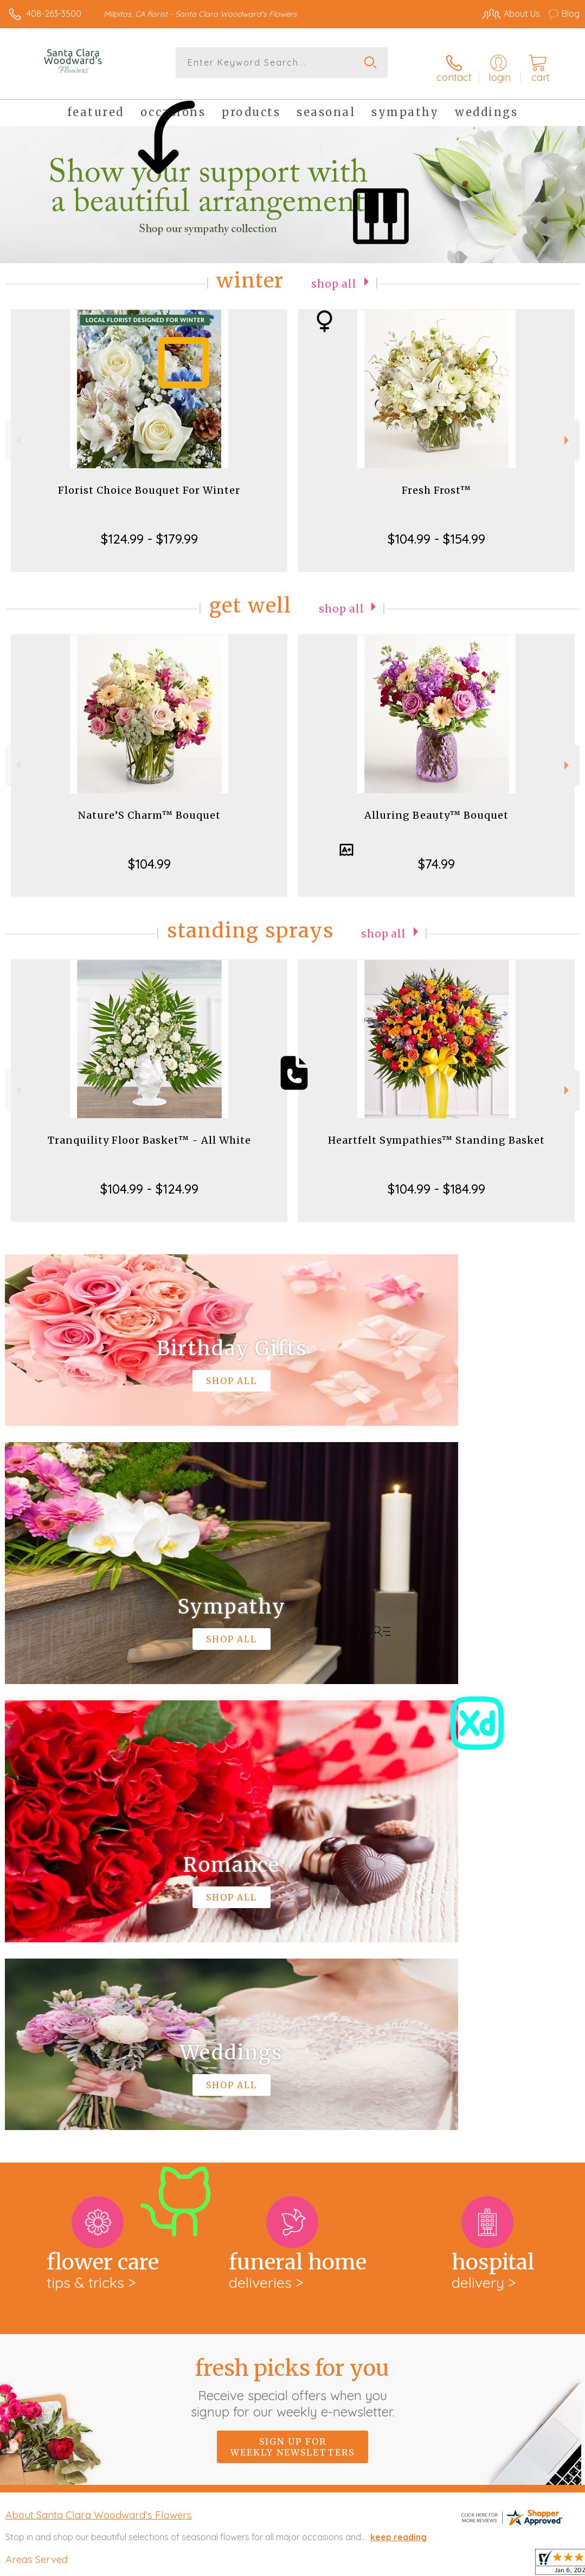  What do you see at coordinates (294, 1073) in the screenshot?
I see `access phone call records or logs` at bounding box center [294, 1073].